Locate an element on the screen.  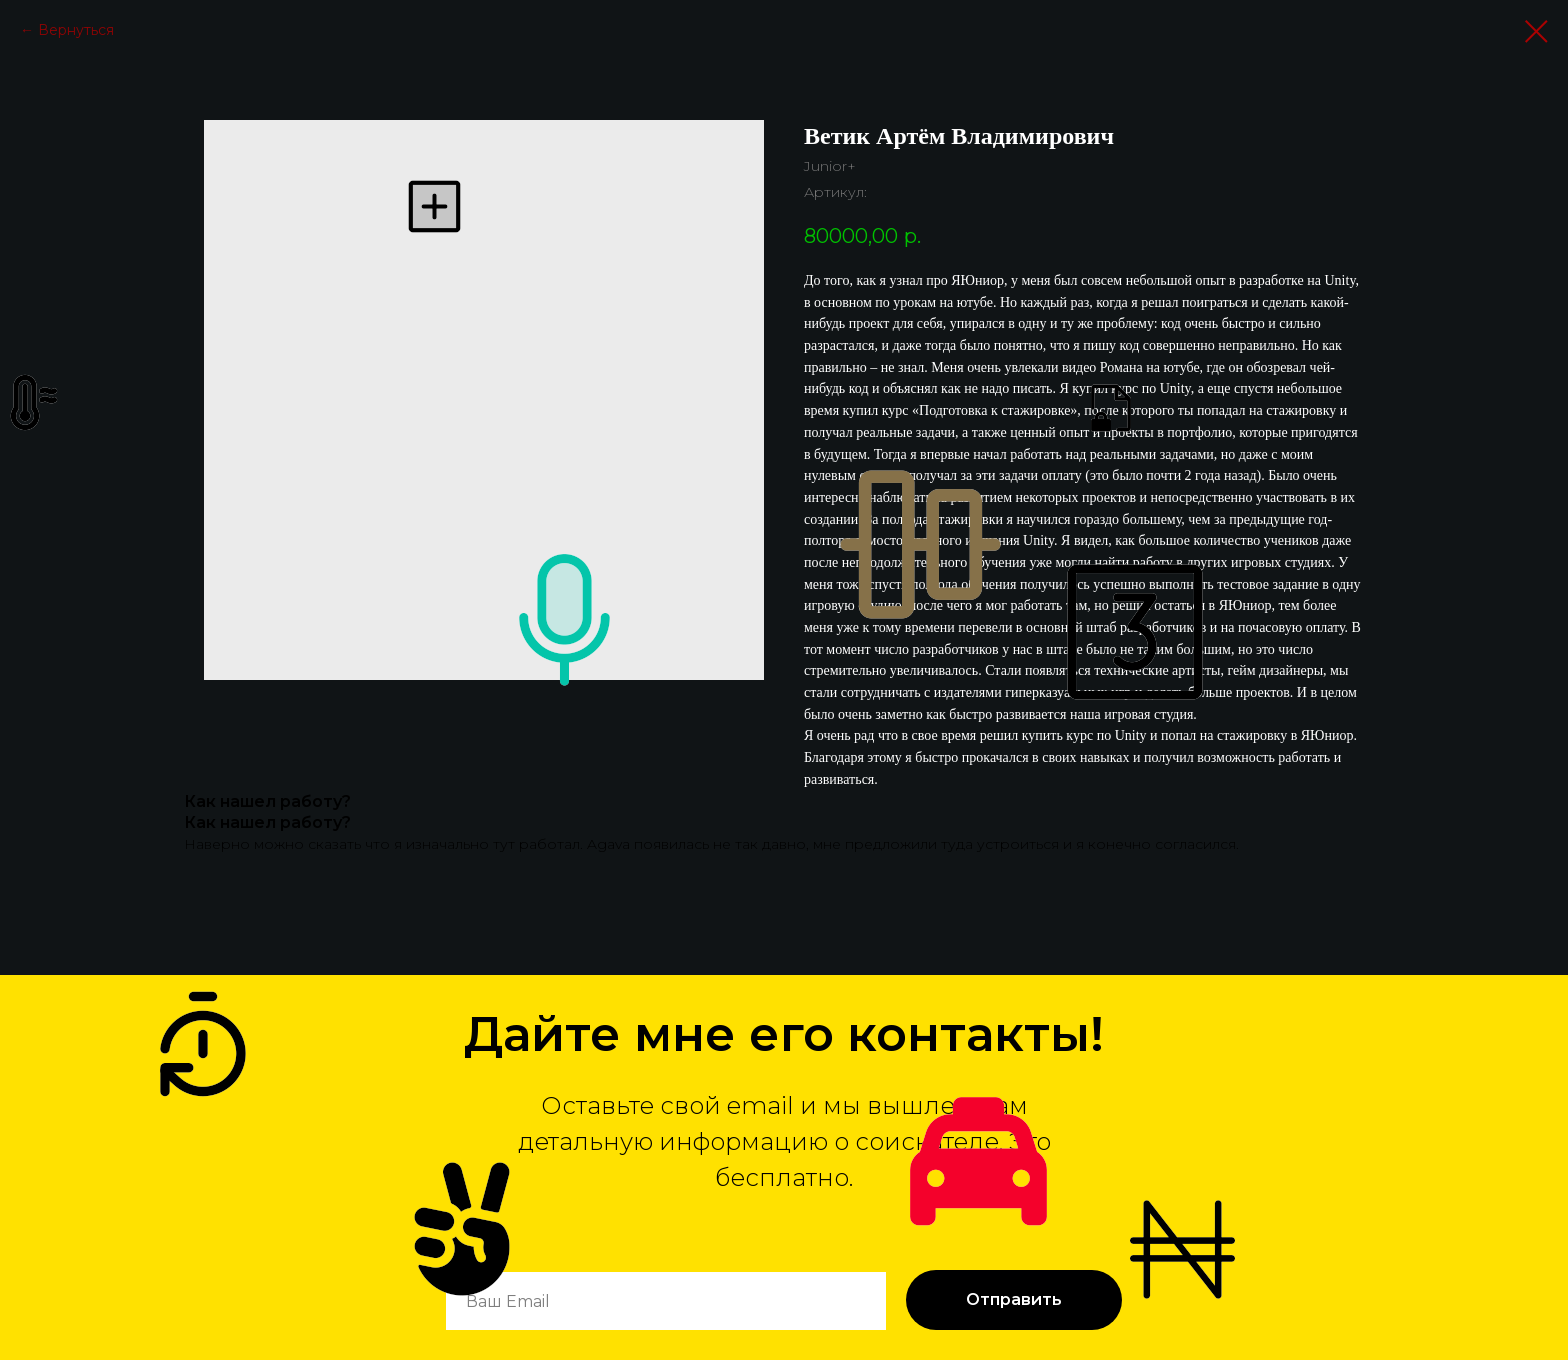
add a new item or entry is located at coordinates (434, 206).